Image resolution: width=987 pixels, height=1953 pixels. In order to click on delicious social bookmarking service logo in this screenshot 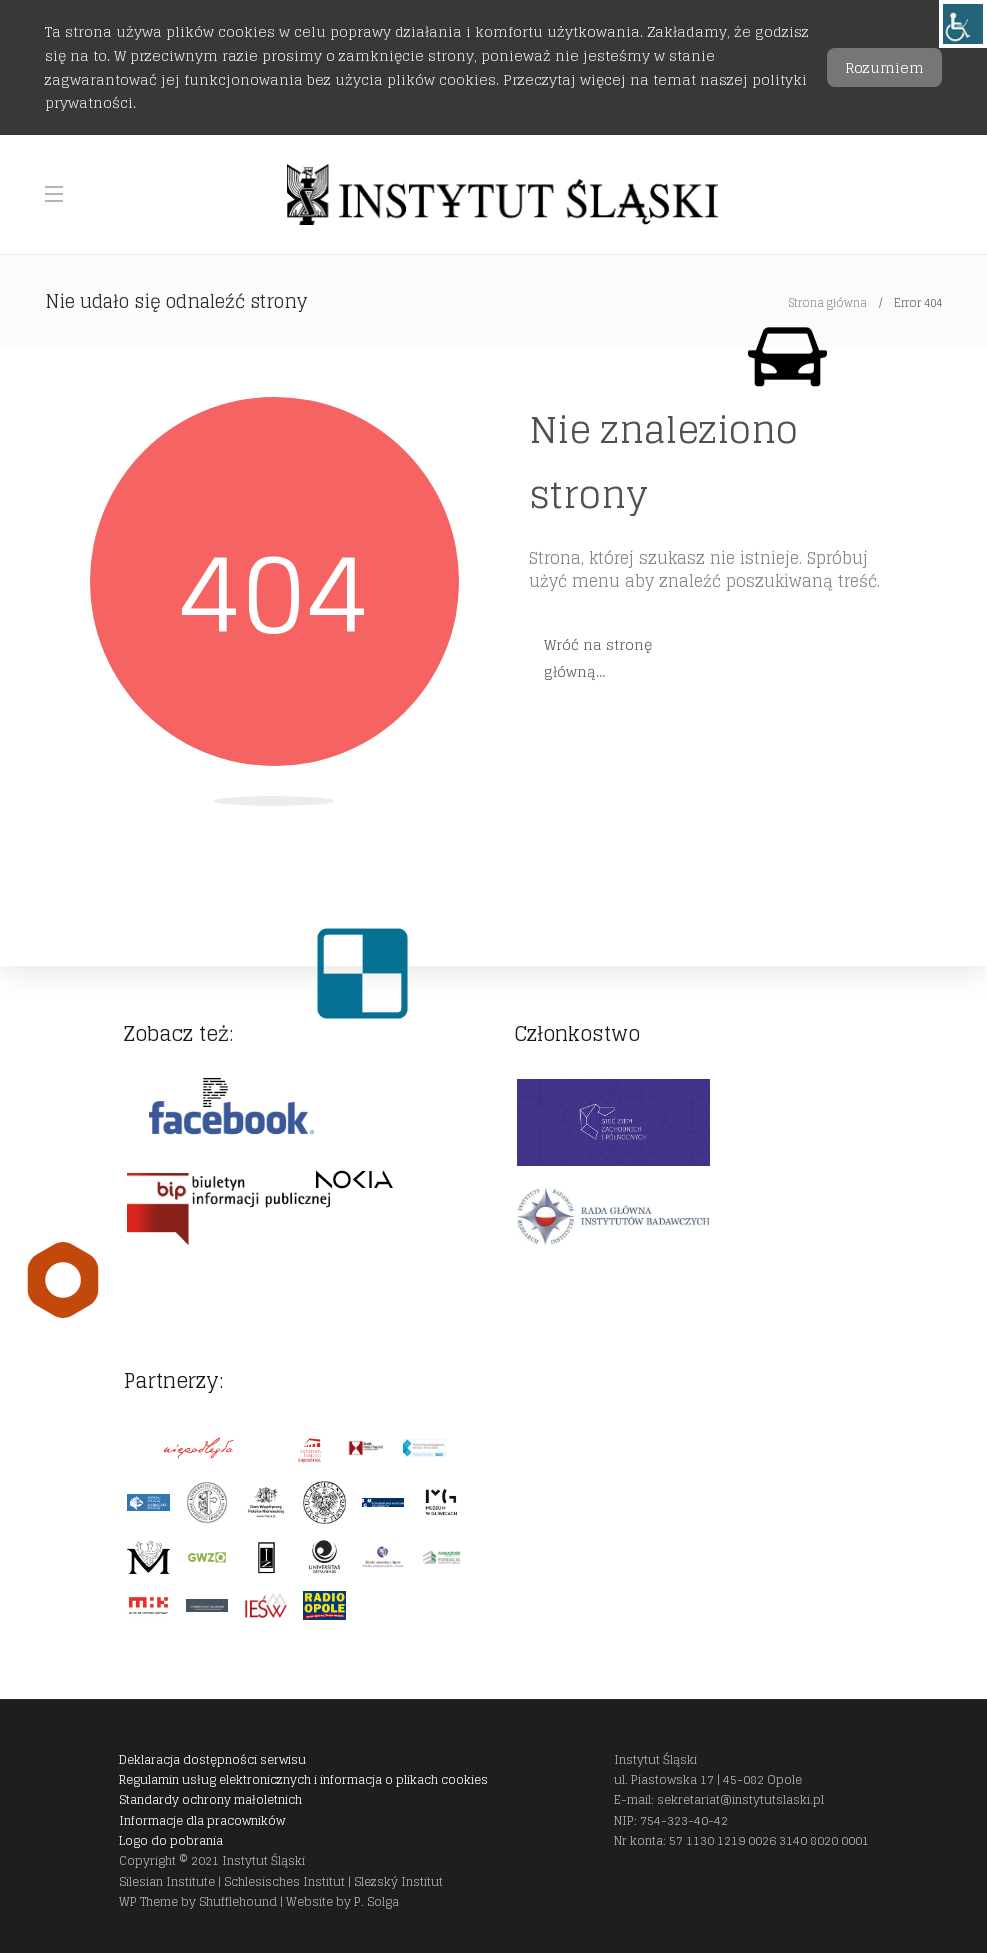, I will do `click(362, 973)`.